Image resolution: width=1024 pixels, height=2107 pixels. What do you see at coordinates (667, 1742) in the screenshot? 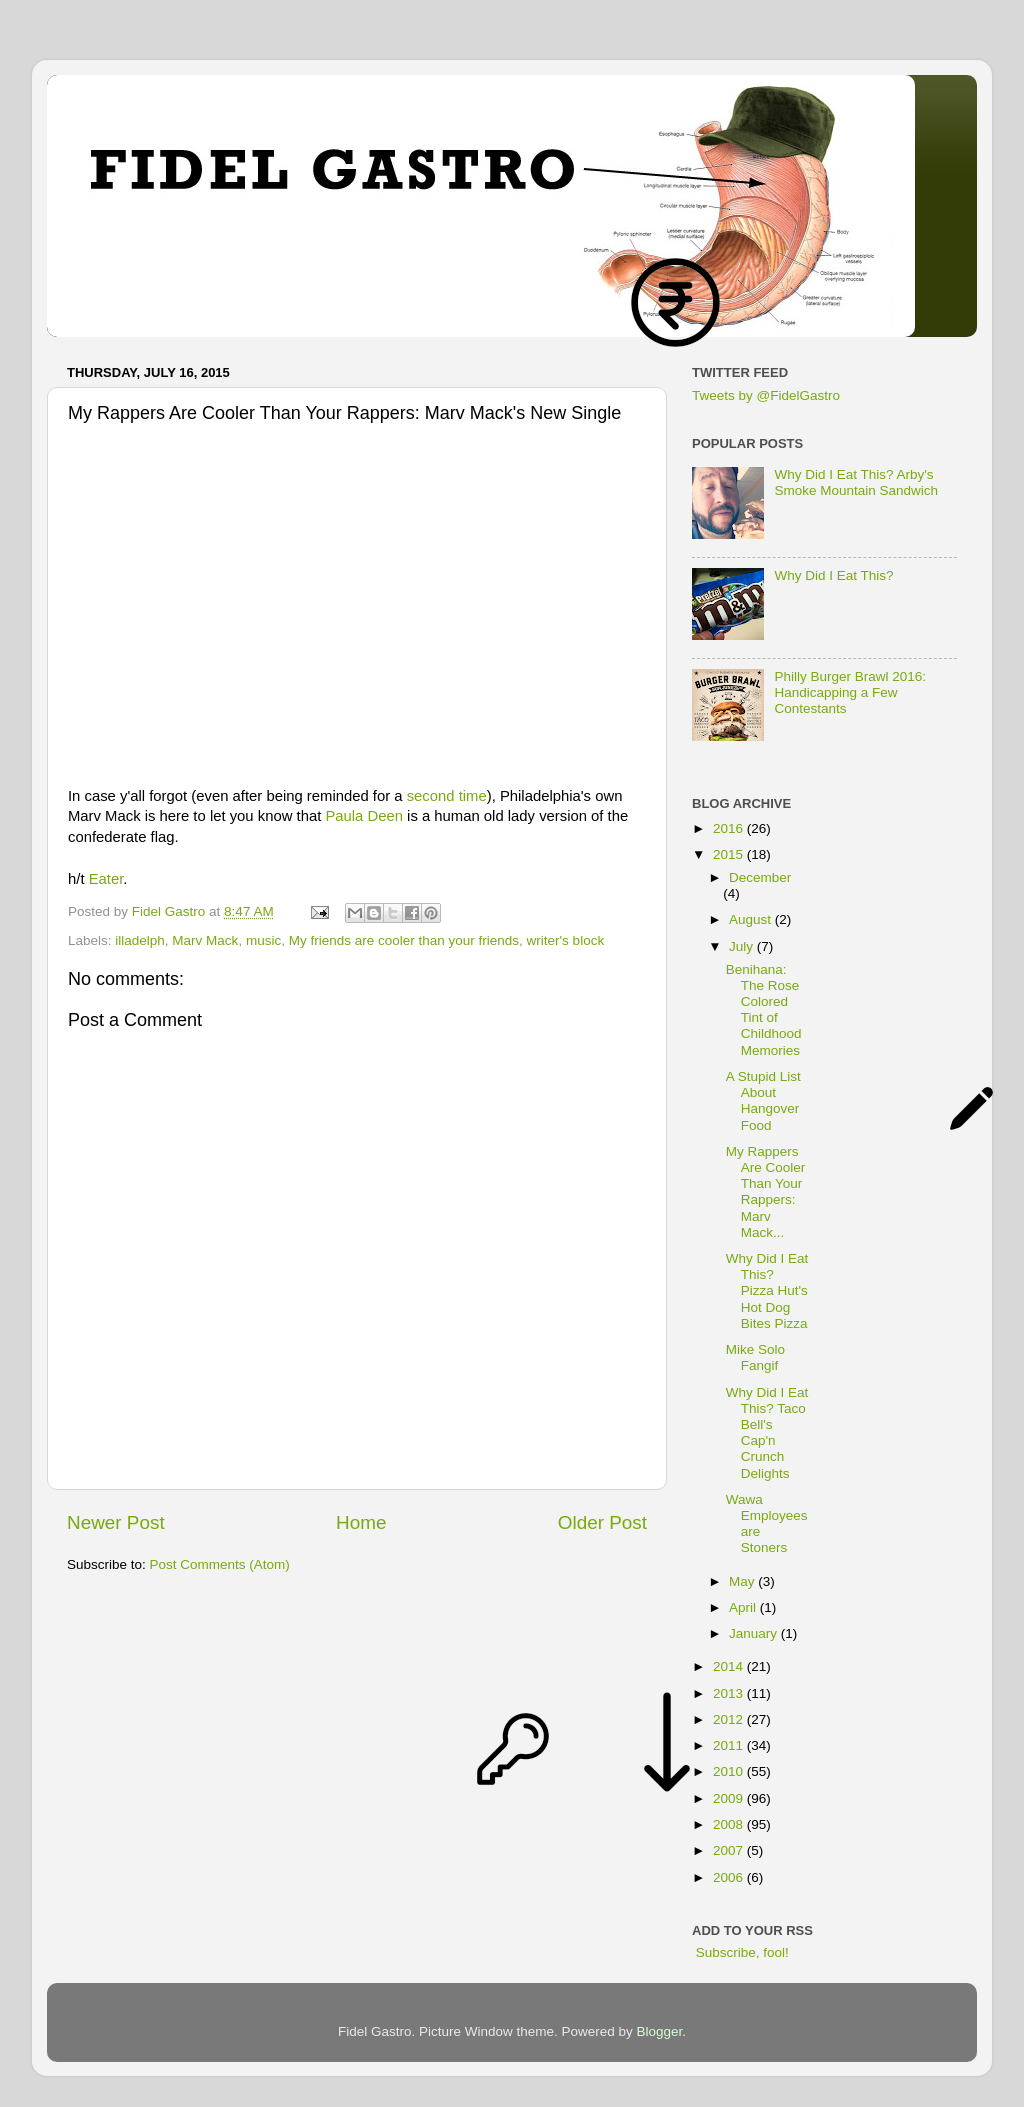
I see `scroll down for more content` at bounding box center [667, 1742].